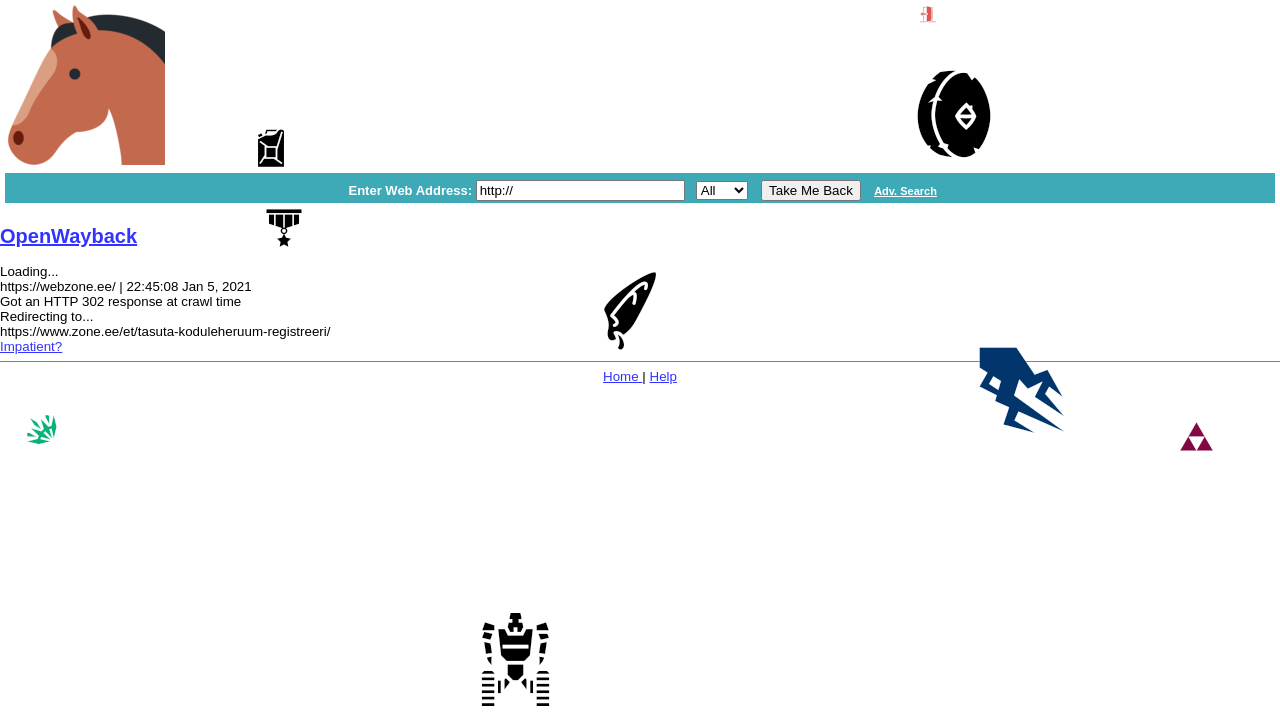 The width and height of the screenshot is (1280, 720). Describe the element at coordinates (271, 147) in the screenshot. I see `fuel or gas container item in game inventory` at that location.